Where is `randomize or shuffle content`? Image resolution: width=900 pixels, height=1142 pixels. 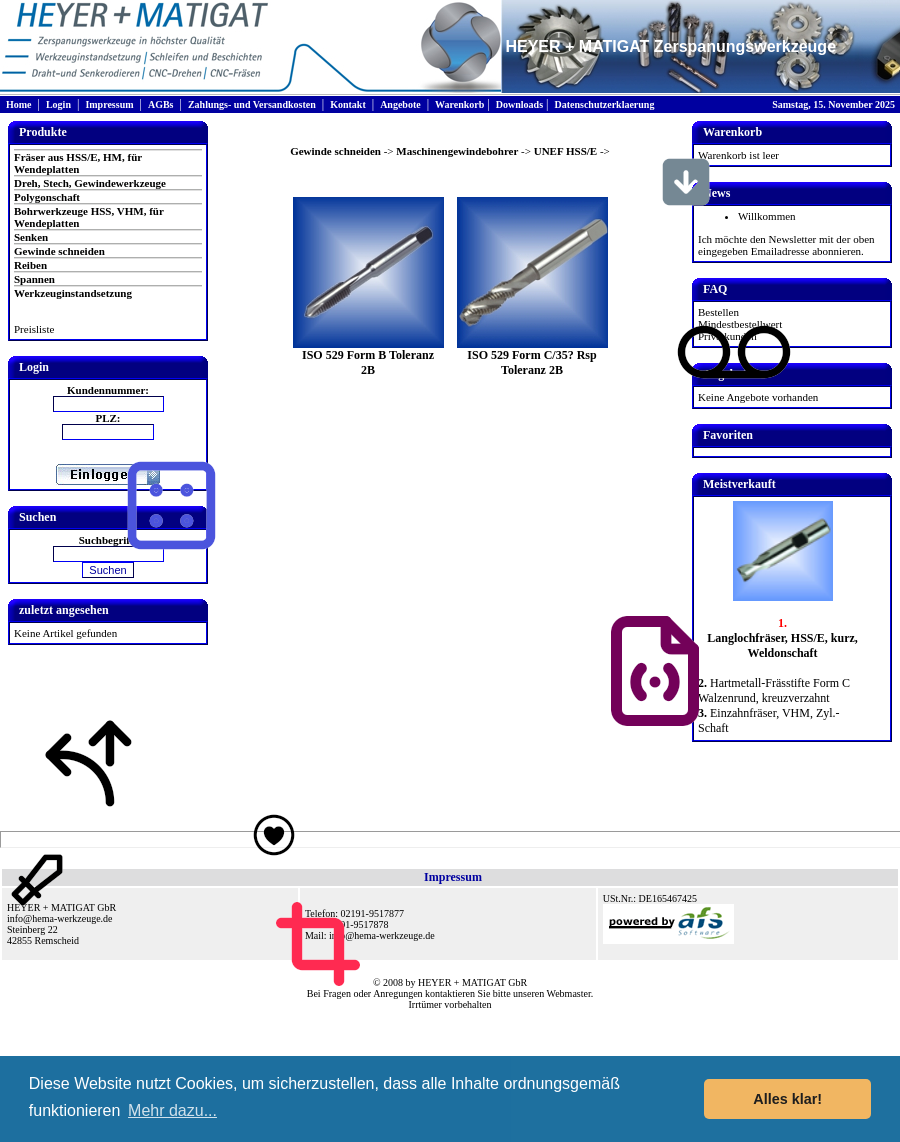
randomize or shuffle content is located at coordinates (171, 505).